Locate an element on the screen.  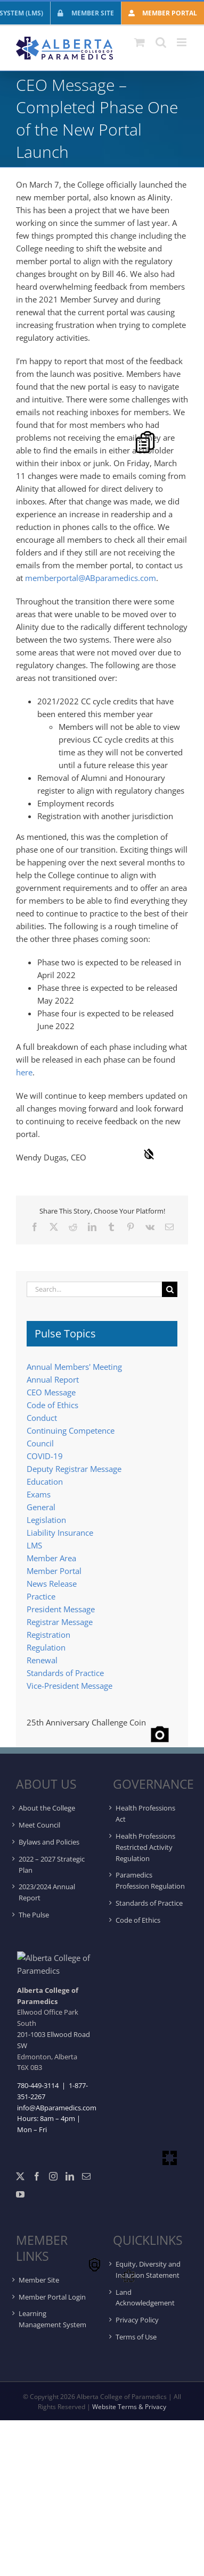
view pages or documents is located at coordinates (169, 2158).